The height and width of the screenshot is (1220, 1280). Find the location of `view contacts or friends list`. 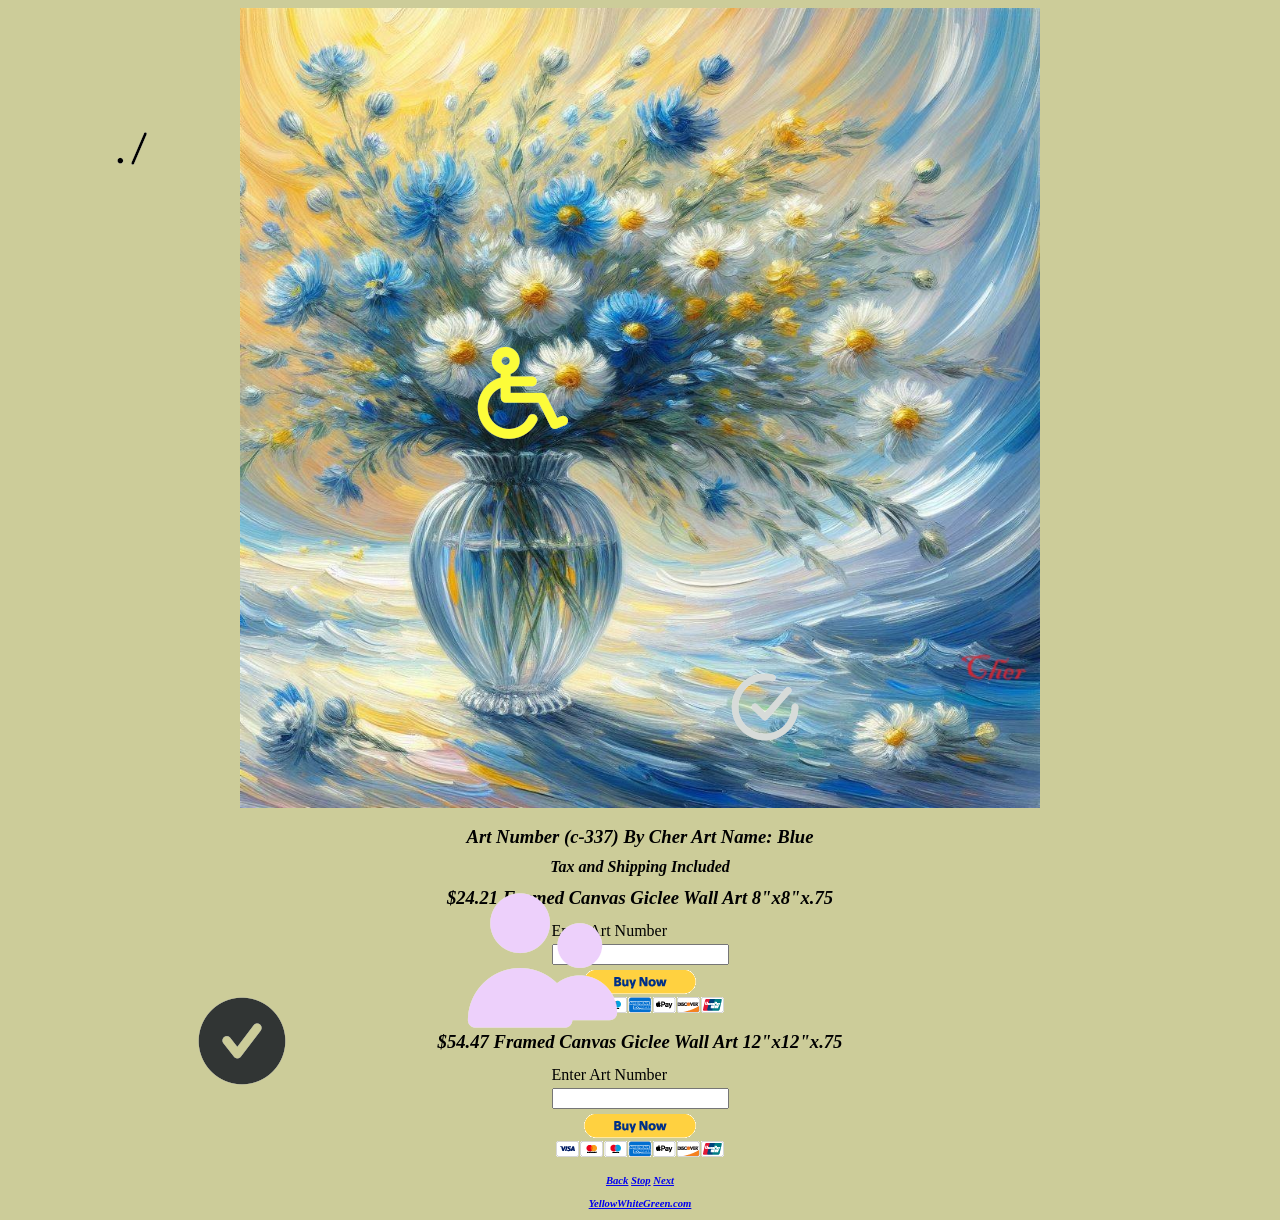

view contacts or friends list is located at coordinates (542, 960).